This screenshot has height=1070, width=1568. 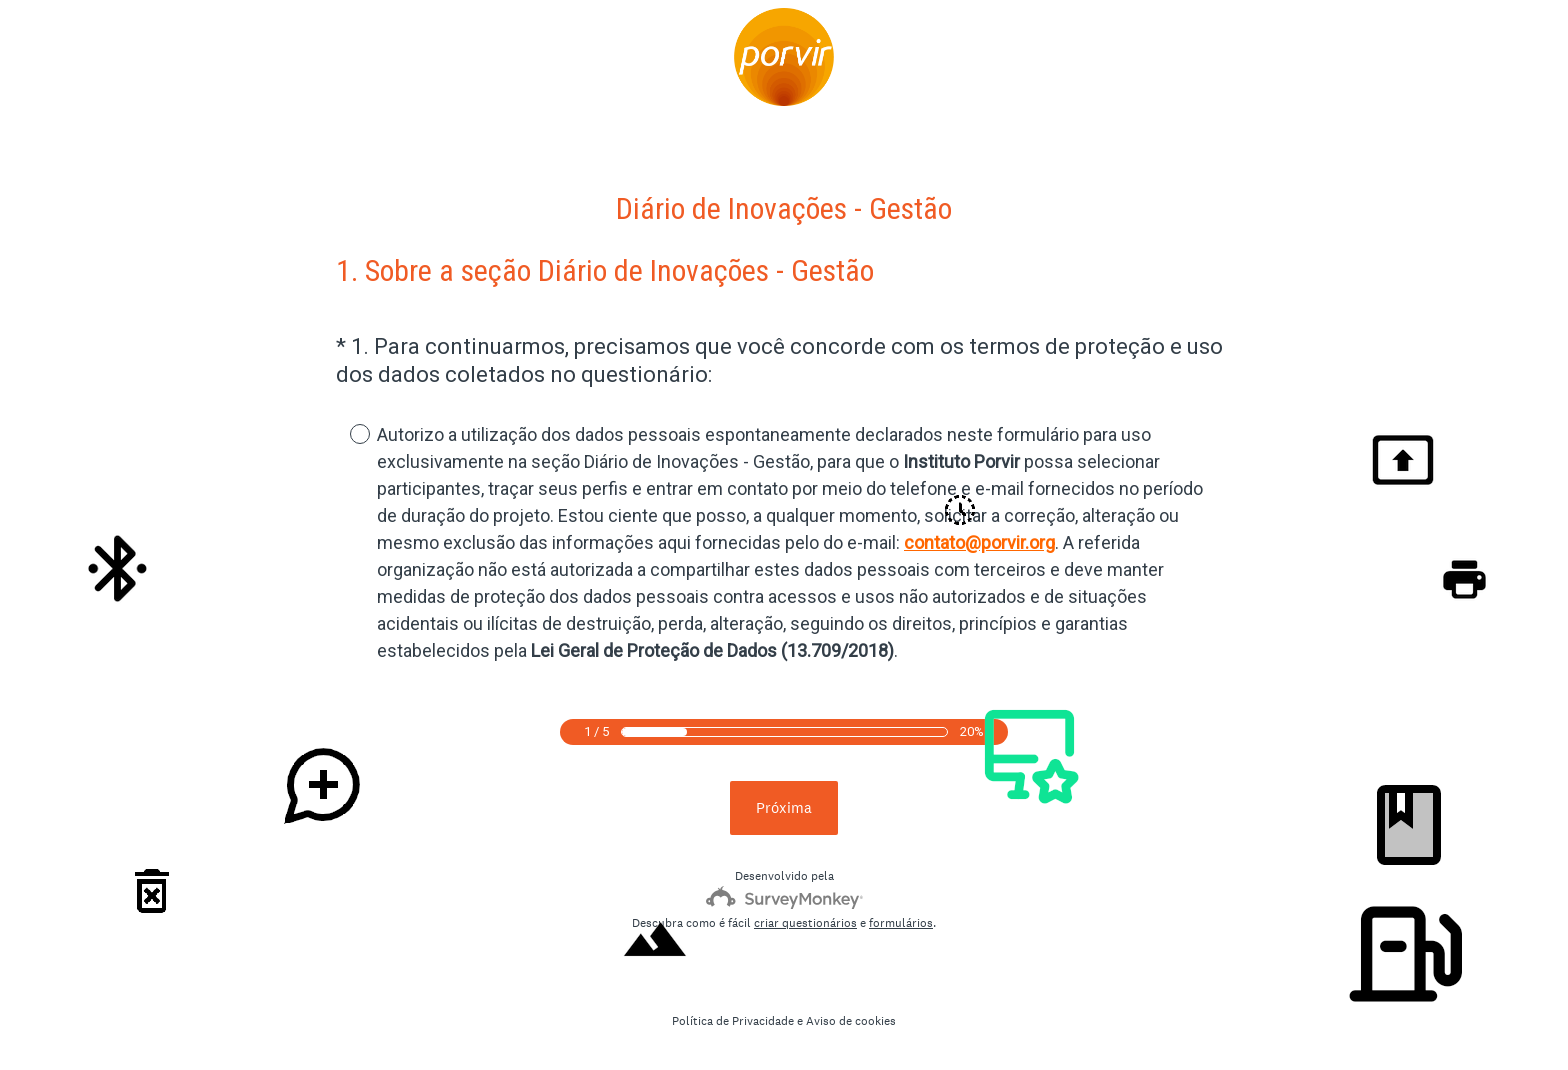 I want to click on find nearby gas stations, so click(x=1401, y=954).